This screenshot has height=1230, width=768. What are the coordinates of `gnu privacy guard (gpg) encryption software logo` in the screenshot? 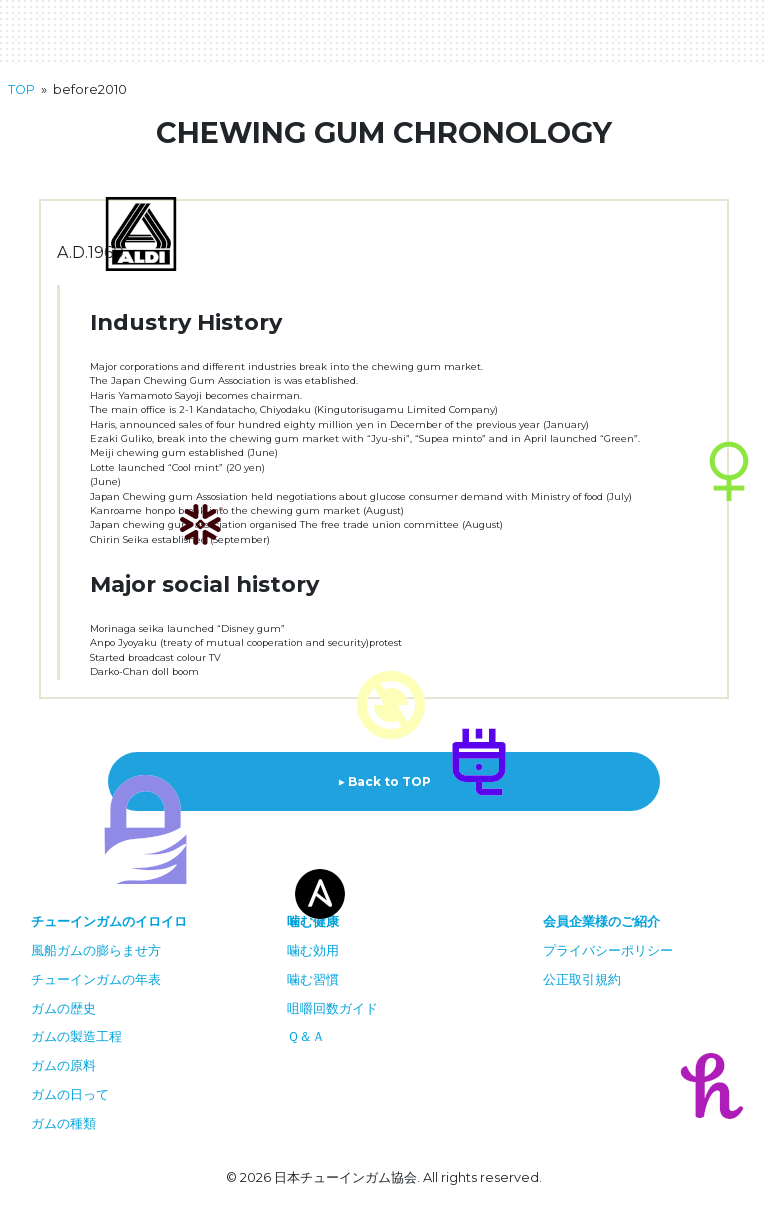 It's located at (145, 829).